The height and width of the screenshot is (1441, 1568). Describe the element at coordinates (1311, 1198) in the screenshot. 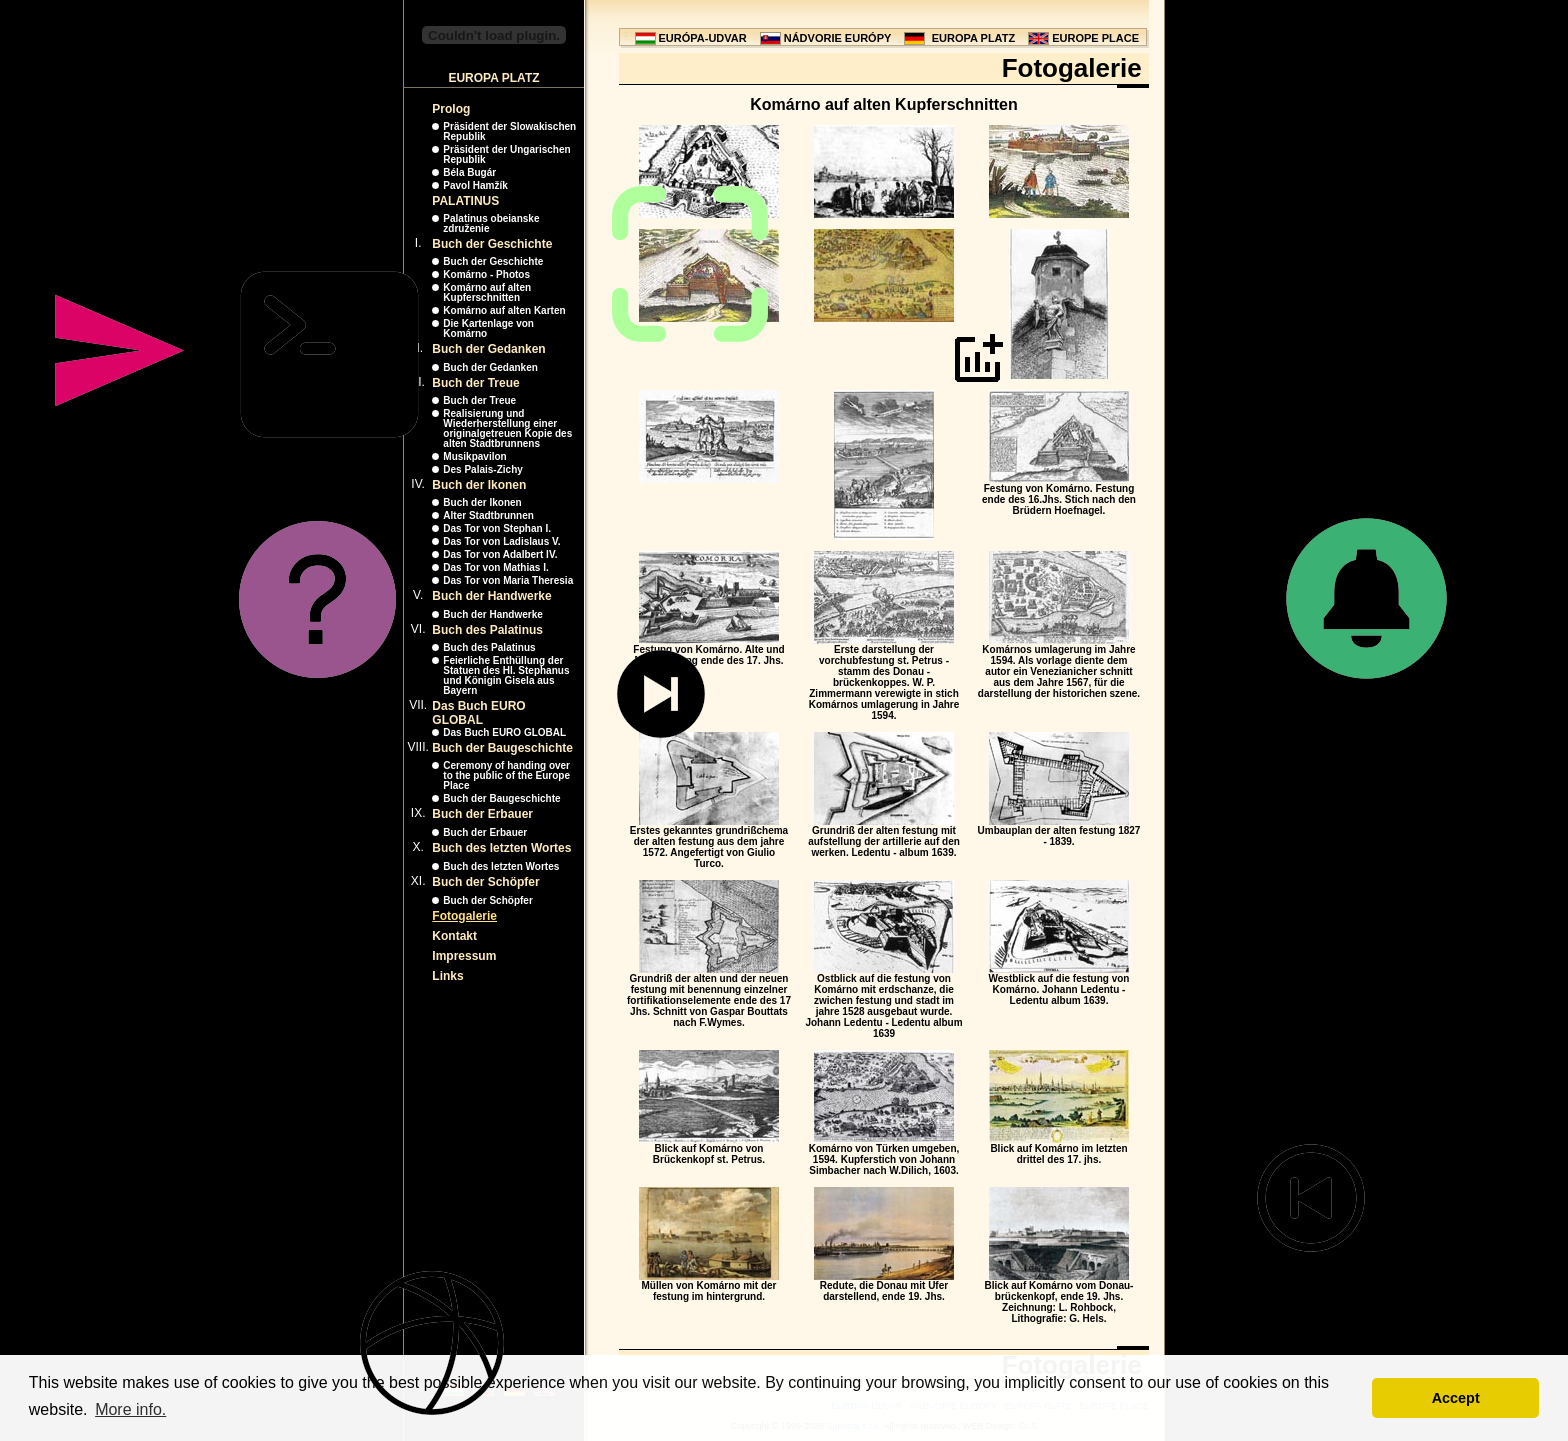

I see `skip to previous track` at that location.